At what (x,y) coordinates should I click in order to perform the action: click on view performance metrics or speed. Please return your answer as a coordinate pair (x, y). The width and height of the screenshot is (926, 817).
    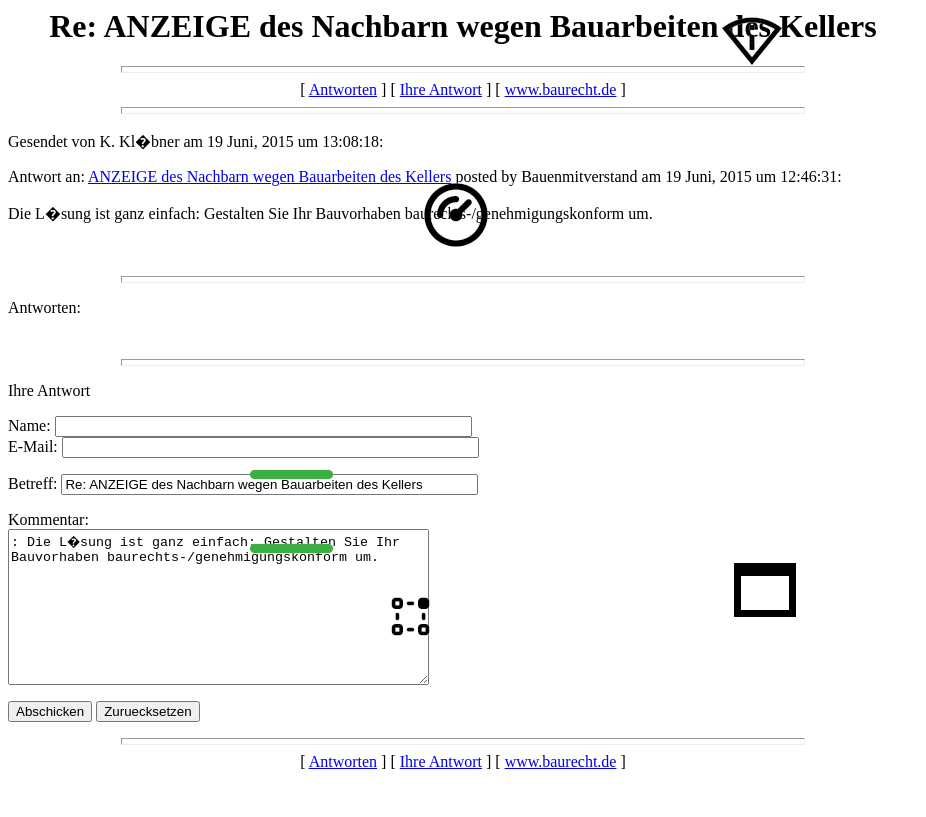
    Looking at the image, I should click on (456, 215).